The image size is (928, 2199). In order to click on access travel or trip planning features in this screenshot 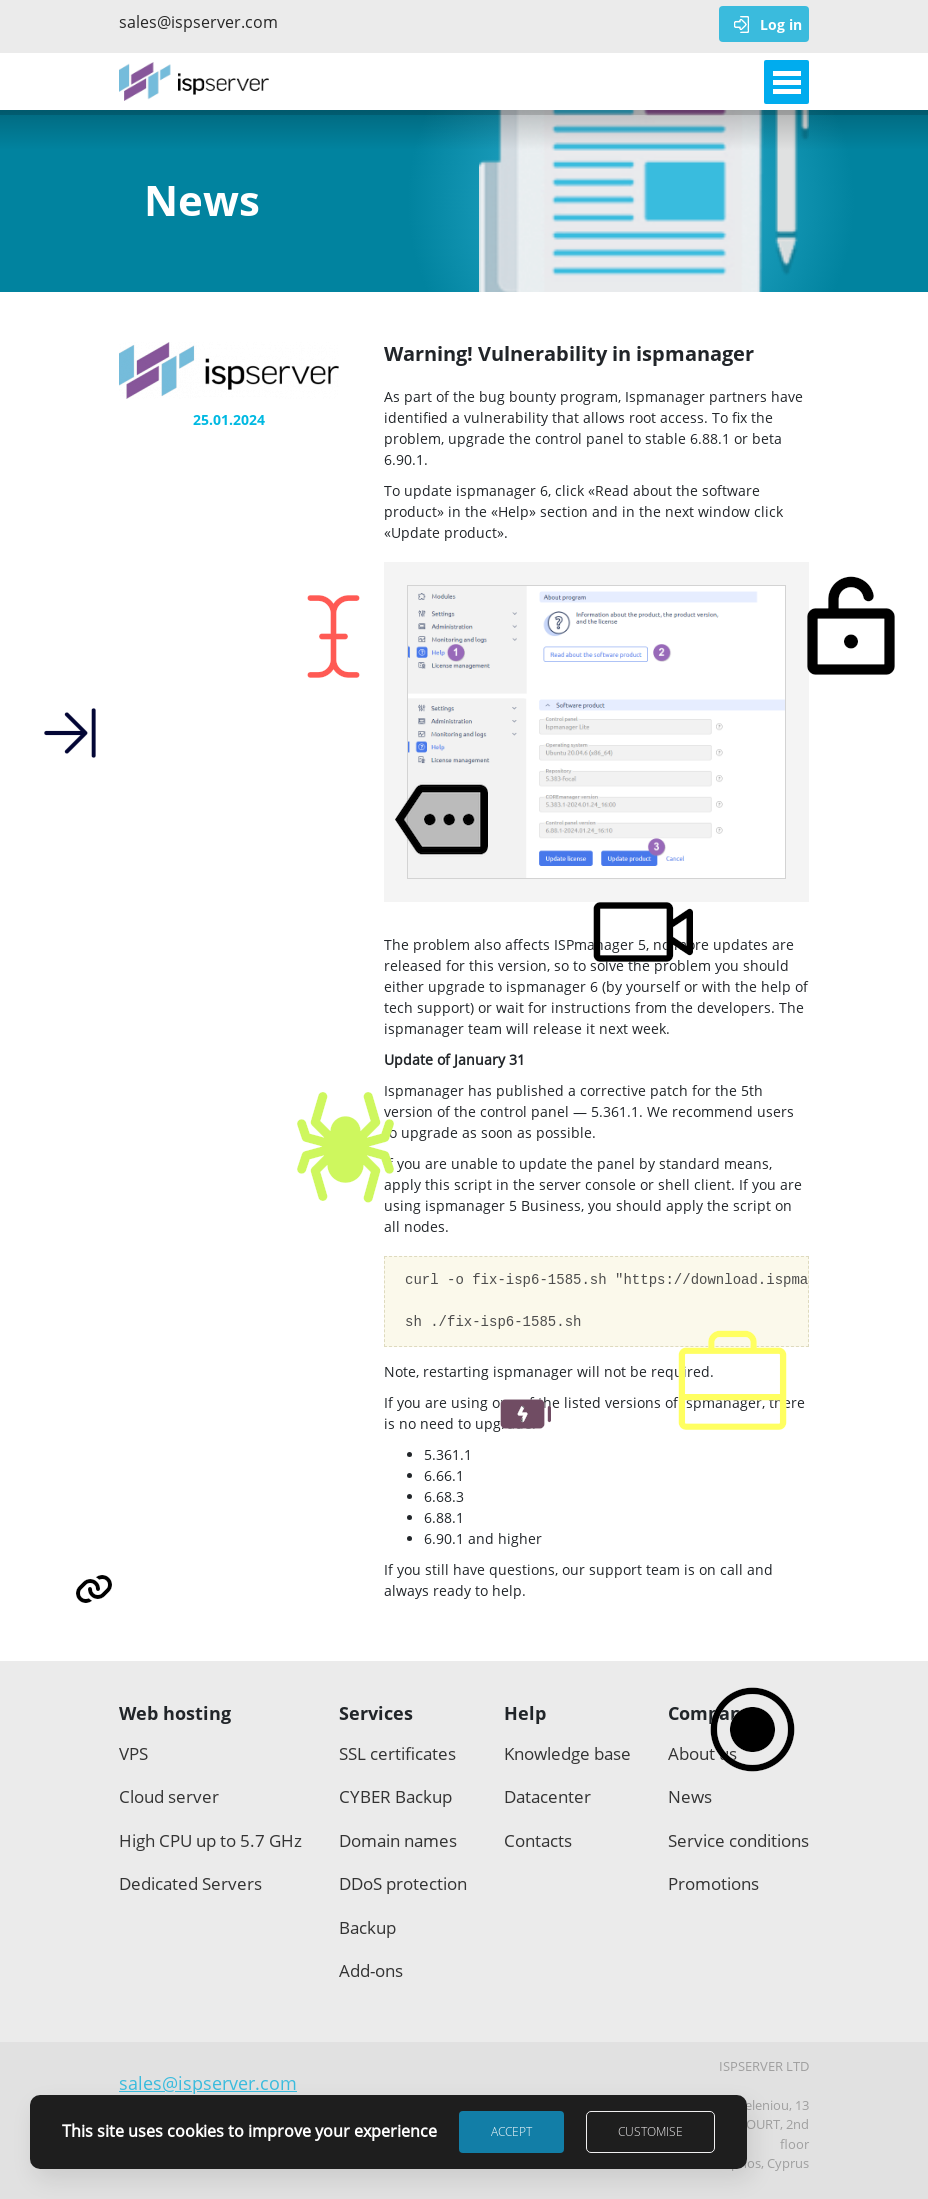, I will do `click(732, 1384)`.